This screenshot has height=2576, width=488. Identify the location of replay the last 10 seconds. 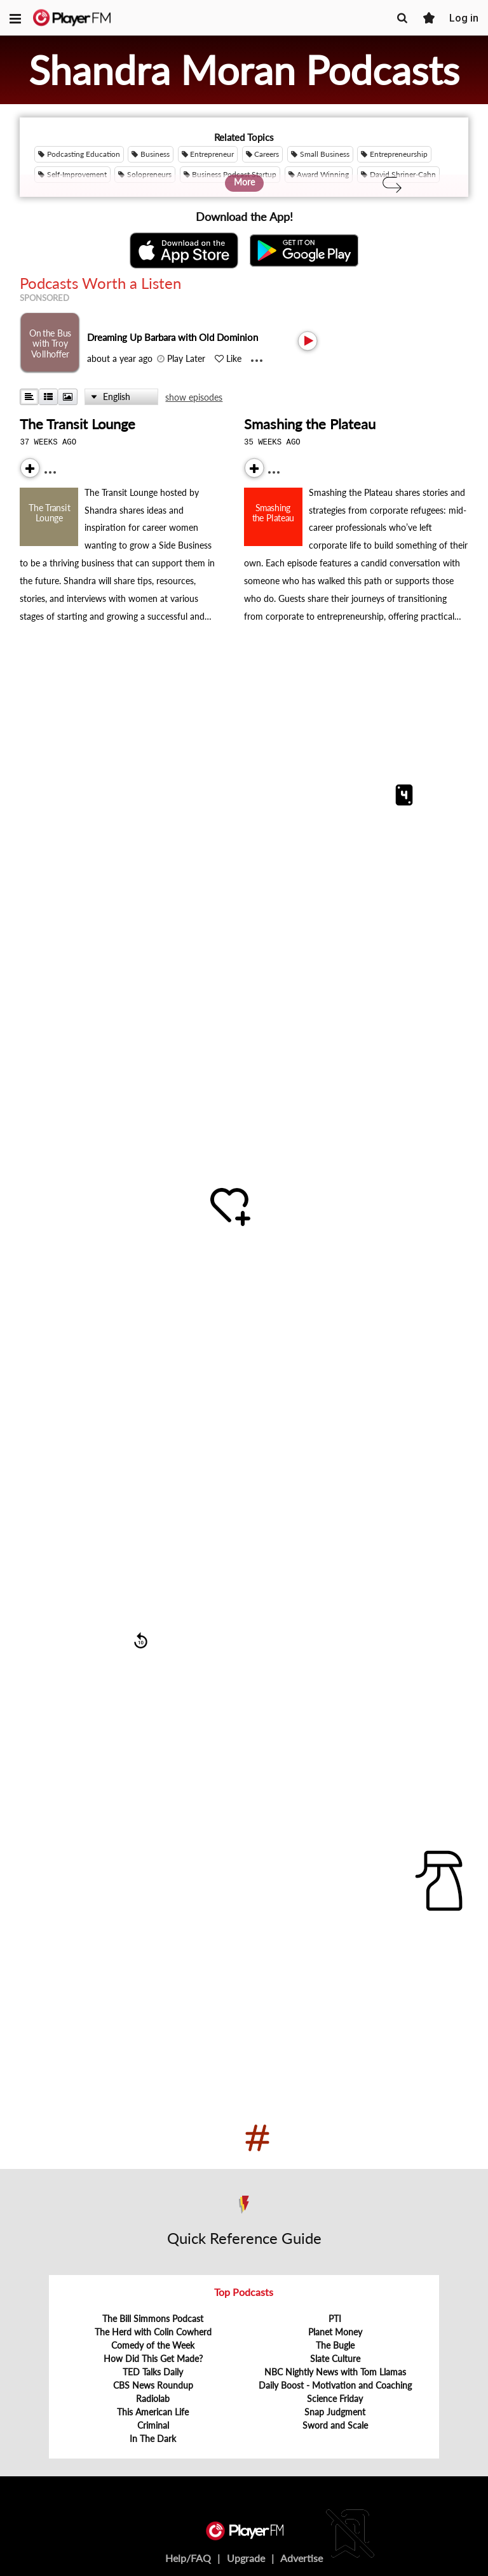
(140, 1641).